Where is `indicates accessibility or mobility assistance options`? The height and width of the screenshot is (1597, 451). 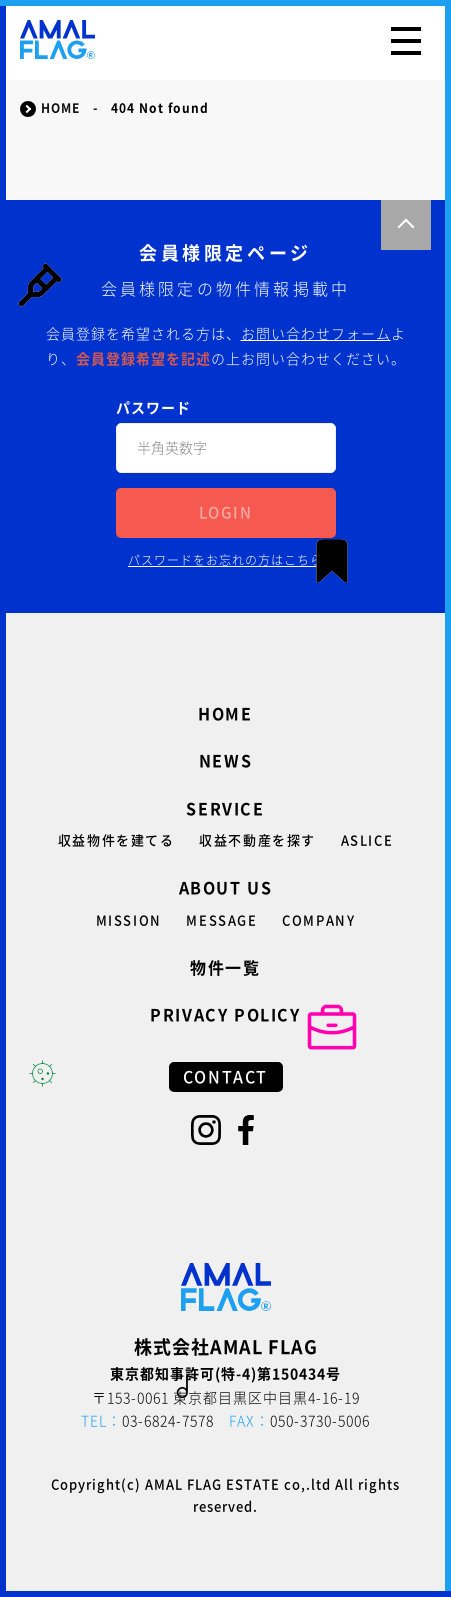 indicates accessibility or mobility assistance options is located at coordinates (40, 285).